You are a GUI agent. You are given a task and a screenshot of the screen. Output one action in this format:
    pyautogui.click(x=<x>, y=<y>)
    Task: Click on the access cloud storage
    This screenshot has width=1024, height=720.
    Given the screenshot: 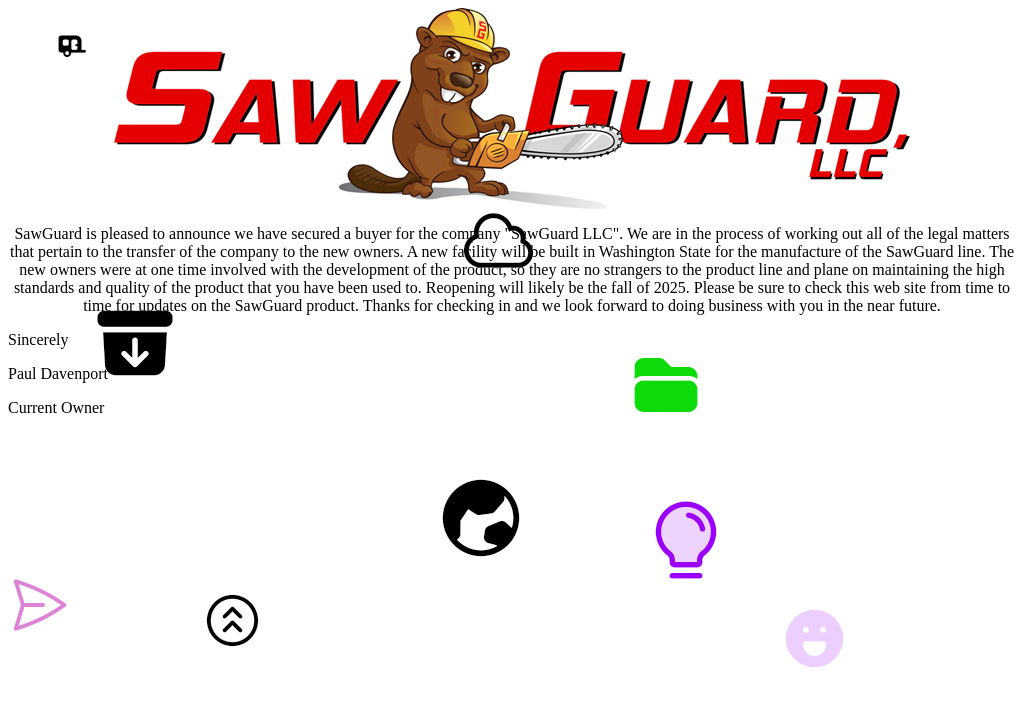 What is the action you would take?
    pyautogui.click(x=498, y=240)
    